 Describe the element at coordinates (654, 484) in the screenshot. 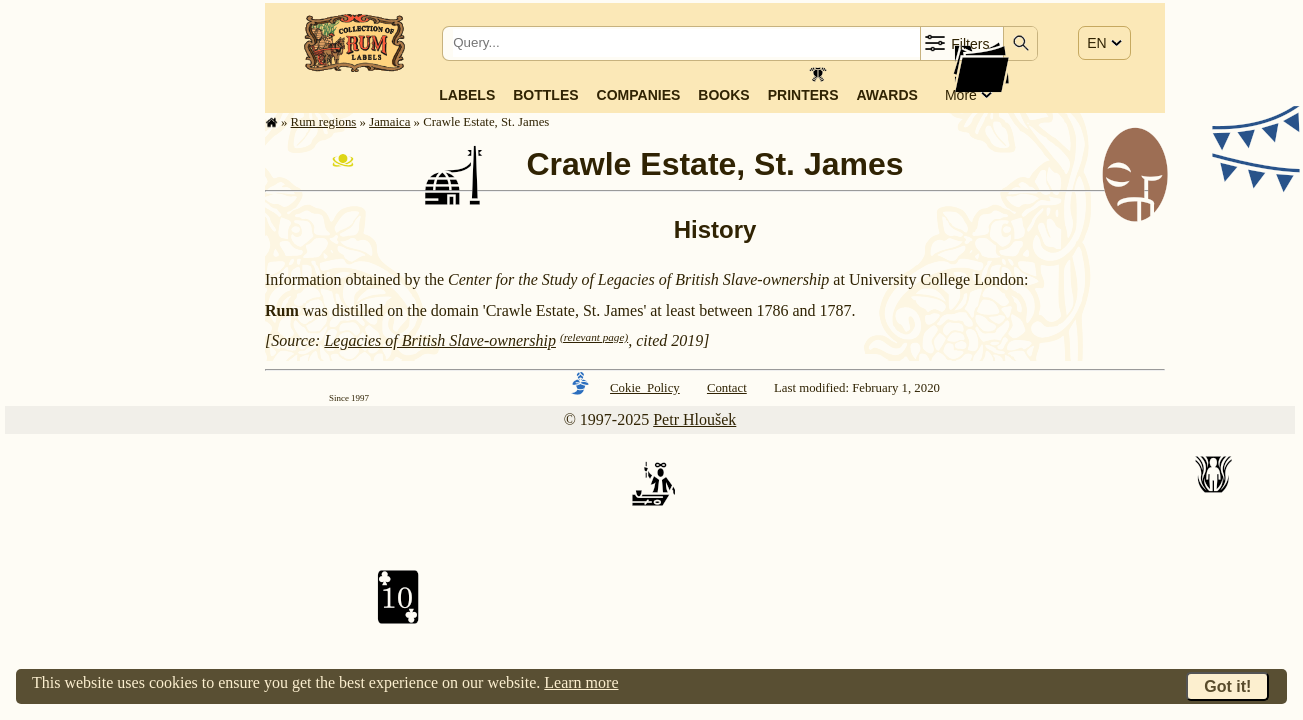

I see `view the magician tarot card` at that location.